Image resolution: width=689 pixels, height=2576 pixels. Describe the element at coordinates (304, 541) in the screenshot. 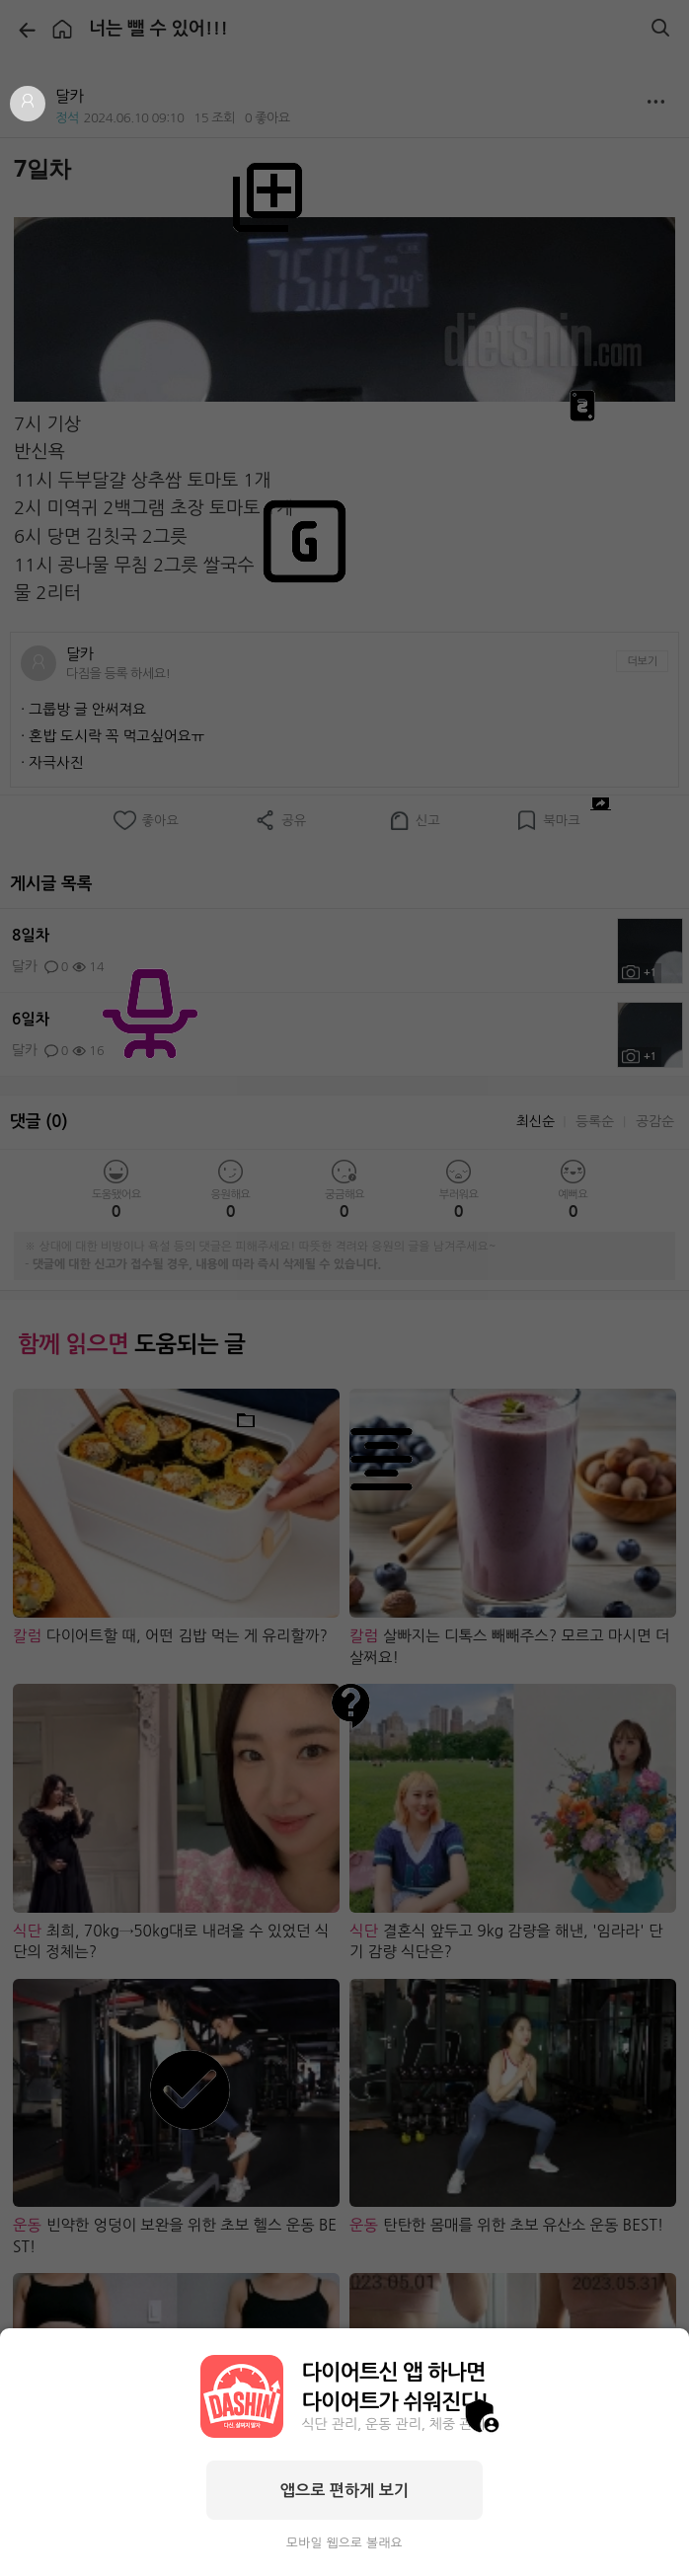

I see `access Google services or integration` at that location.